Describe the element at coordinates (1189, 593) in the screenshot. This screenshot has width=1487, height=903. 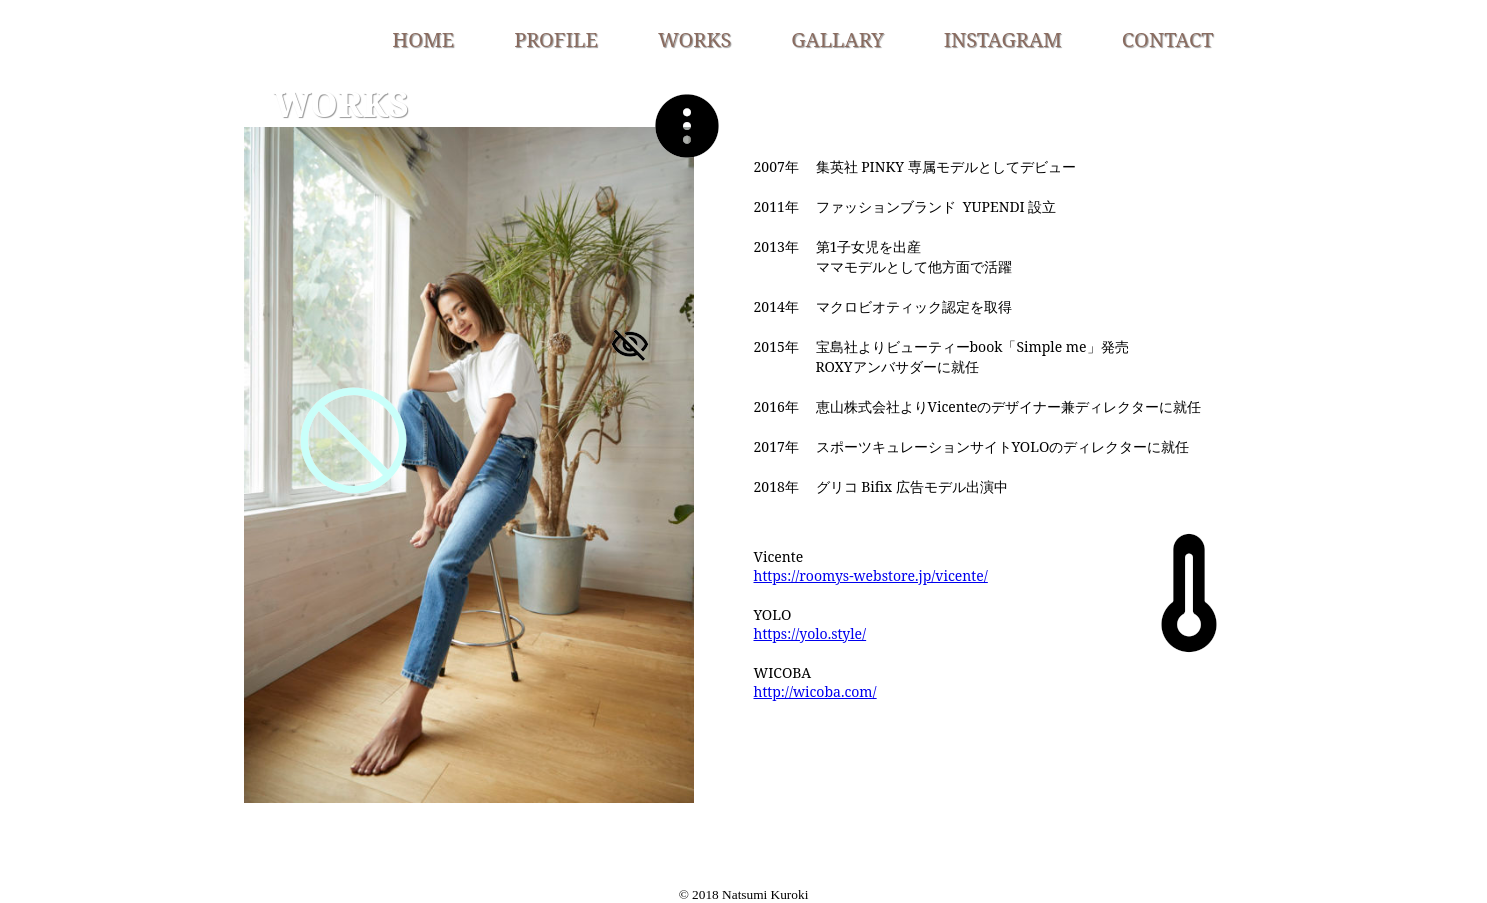
I see `view current temperature` at that location.